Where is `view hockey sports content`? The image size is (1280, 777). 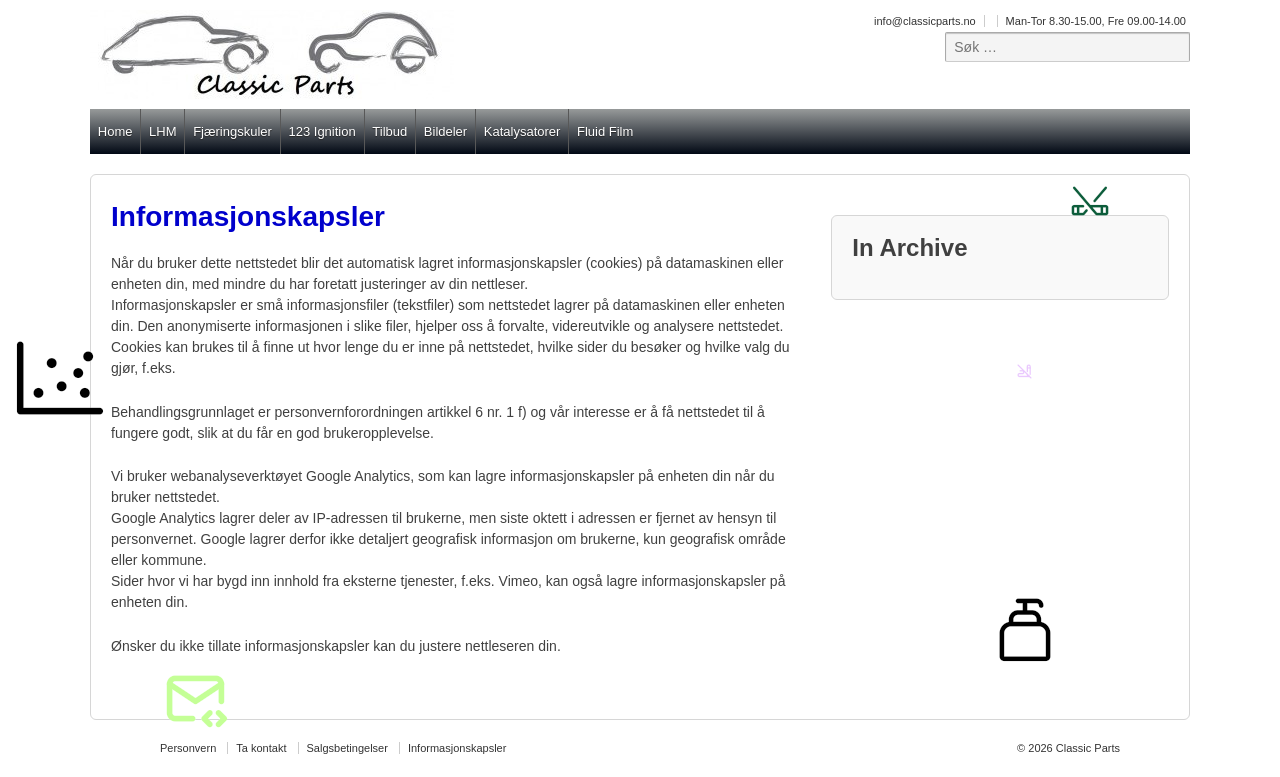 view hockey sports content is located at coordinates (1090, 201).